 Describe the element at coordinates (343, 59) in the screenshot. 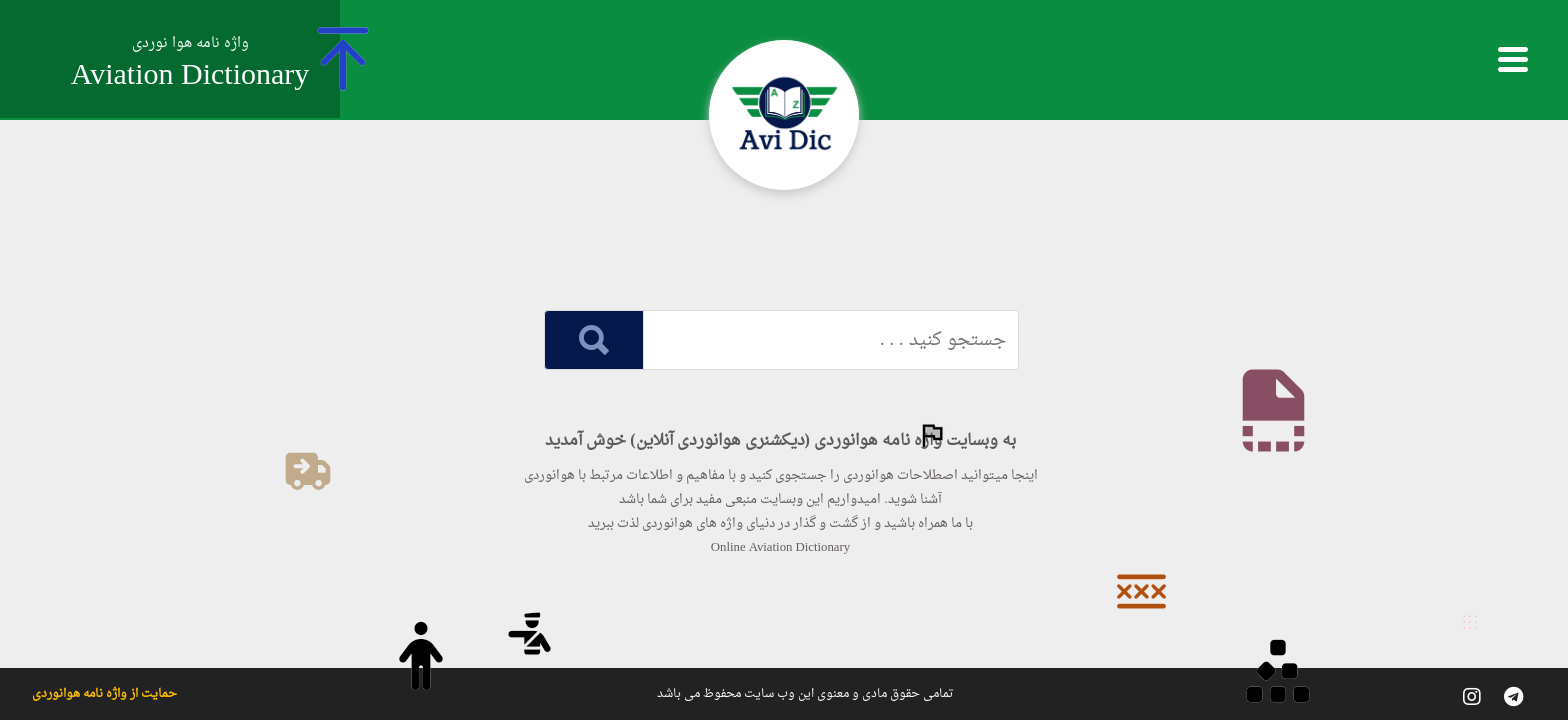

I see `upload file to cloud or server` at that location.